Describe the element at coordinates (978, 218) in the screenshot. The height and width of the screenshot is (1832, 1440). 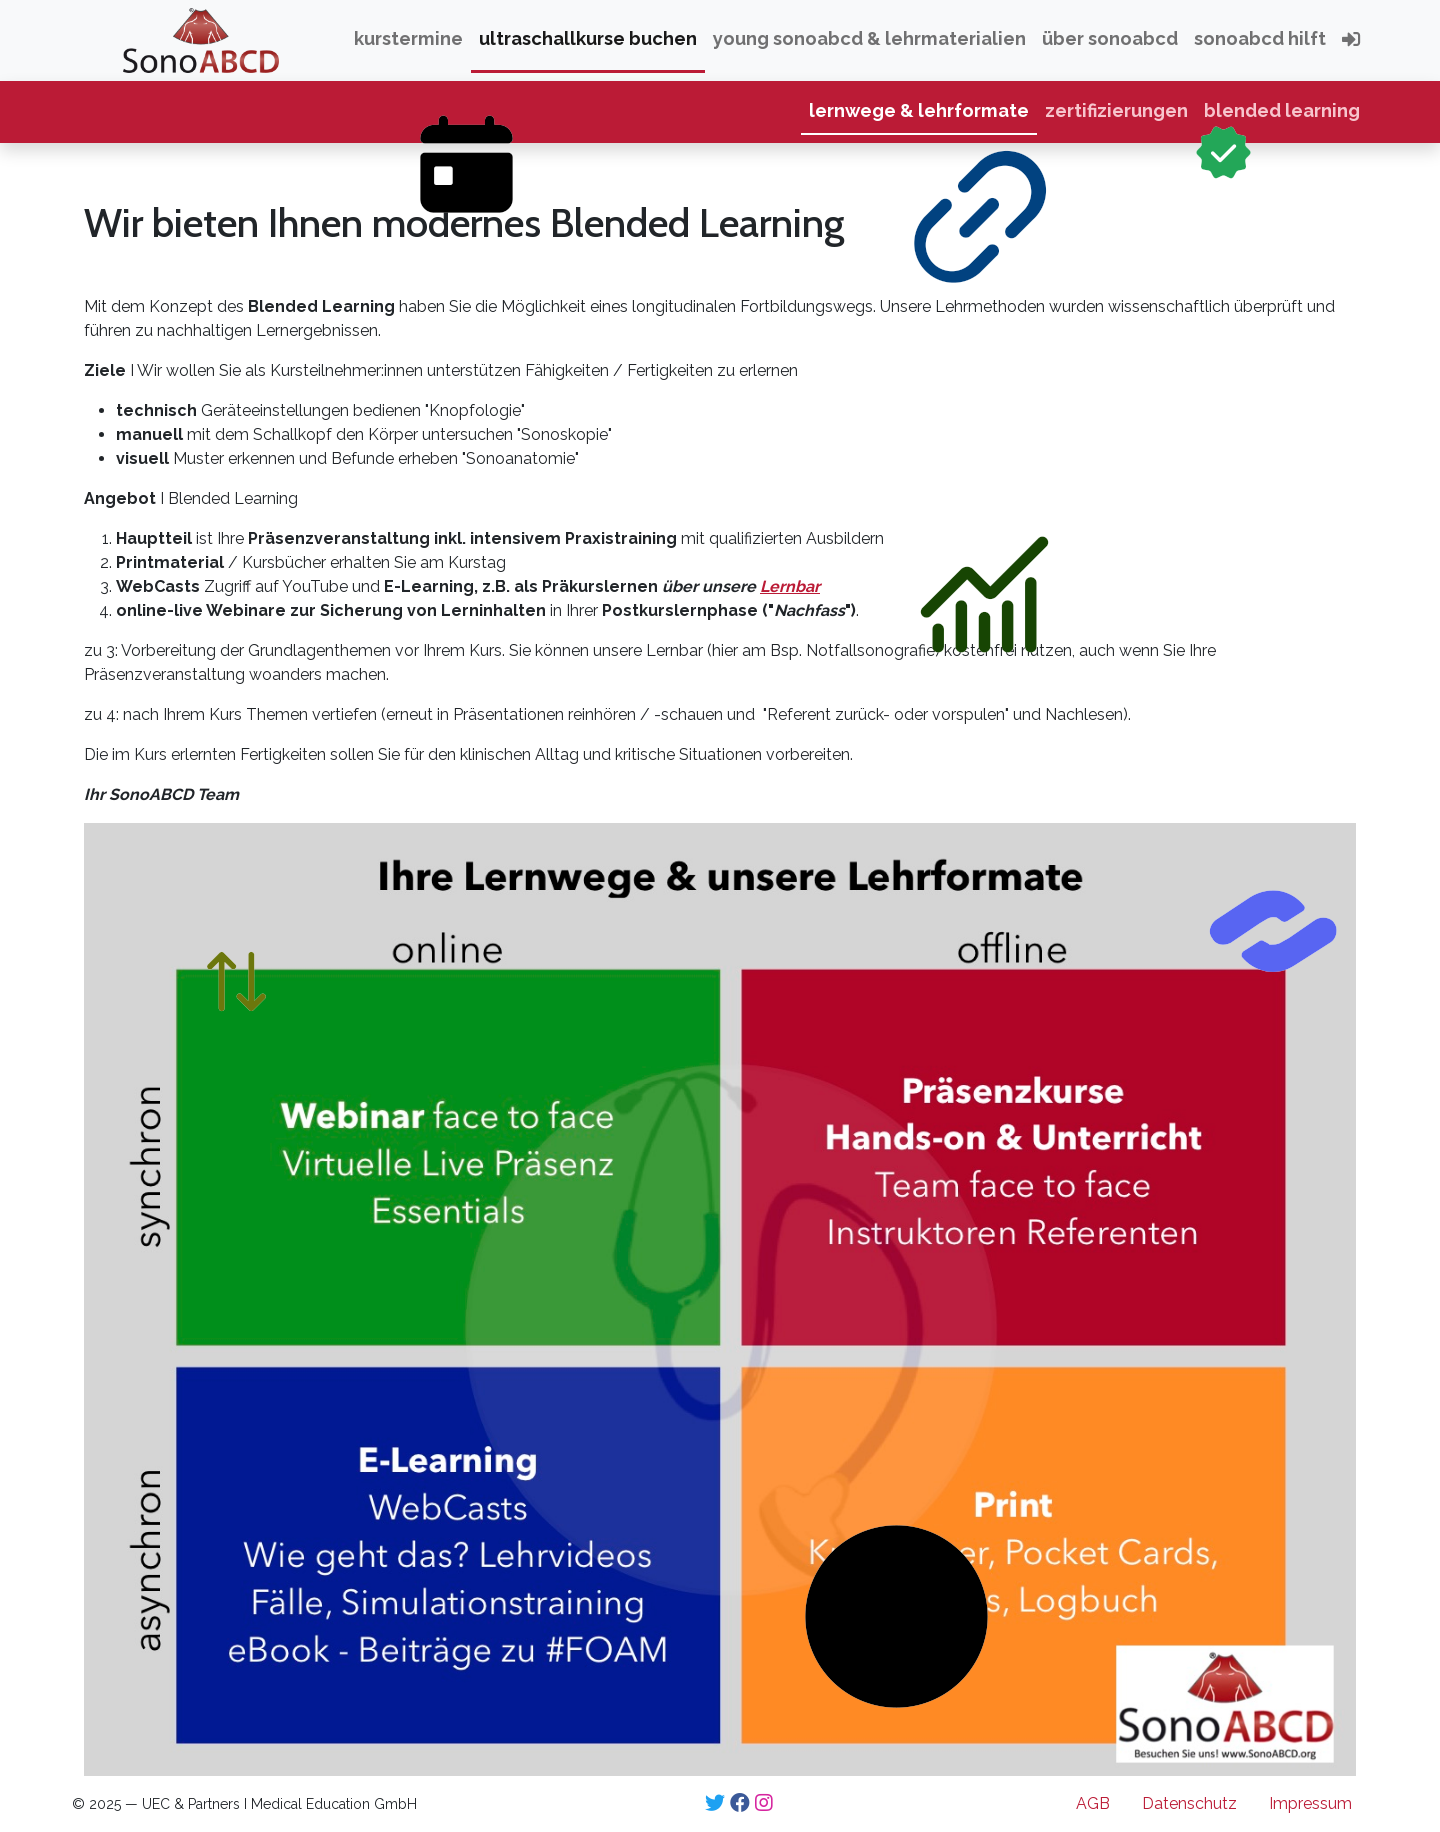
I see `copy or share a link` at that location.